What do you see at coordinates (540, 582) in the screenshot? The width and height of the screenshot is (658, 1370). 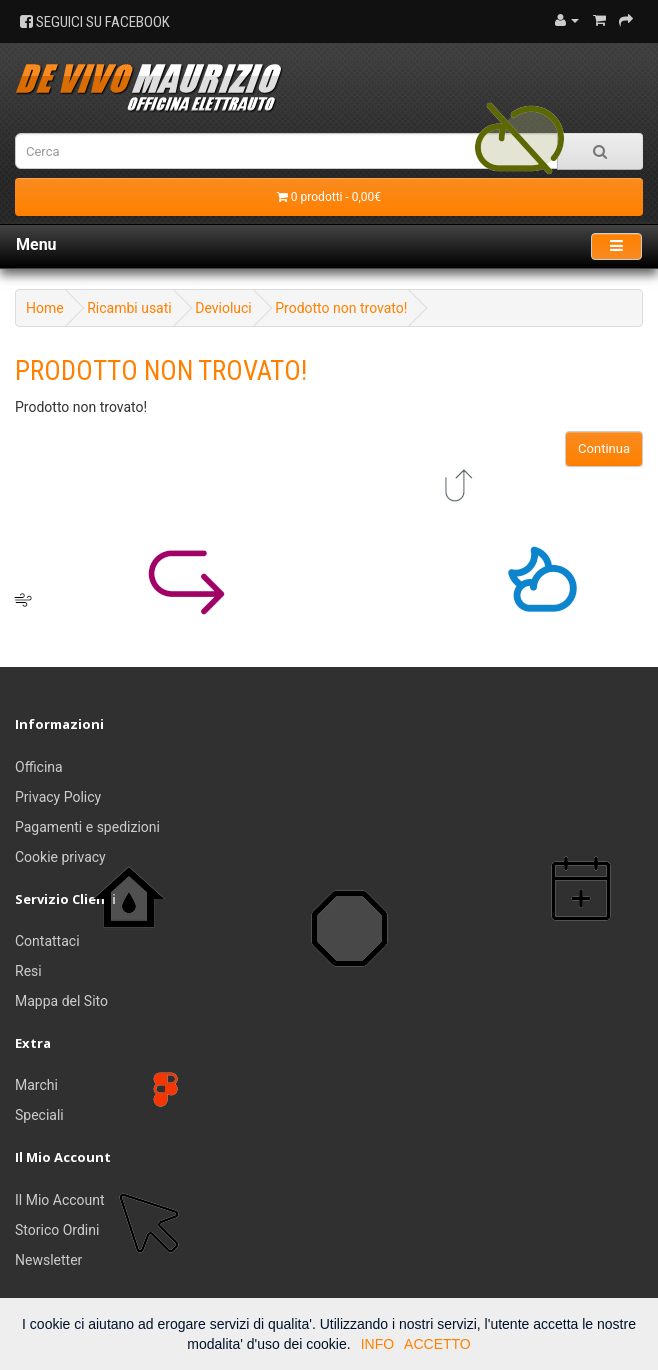 I see `indicates nighttime or evening weather conditions` at bounding box center [540, 582].